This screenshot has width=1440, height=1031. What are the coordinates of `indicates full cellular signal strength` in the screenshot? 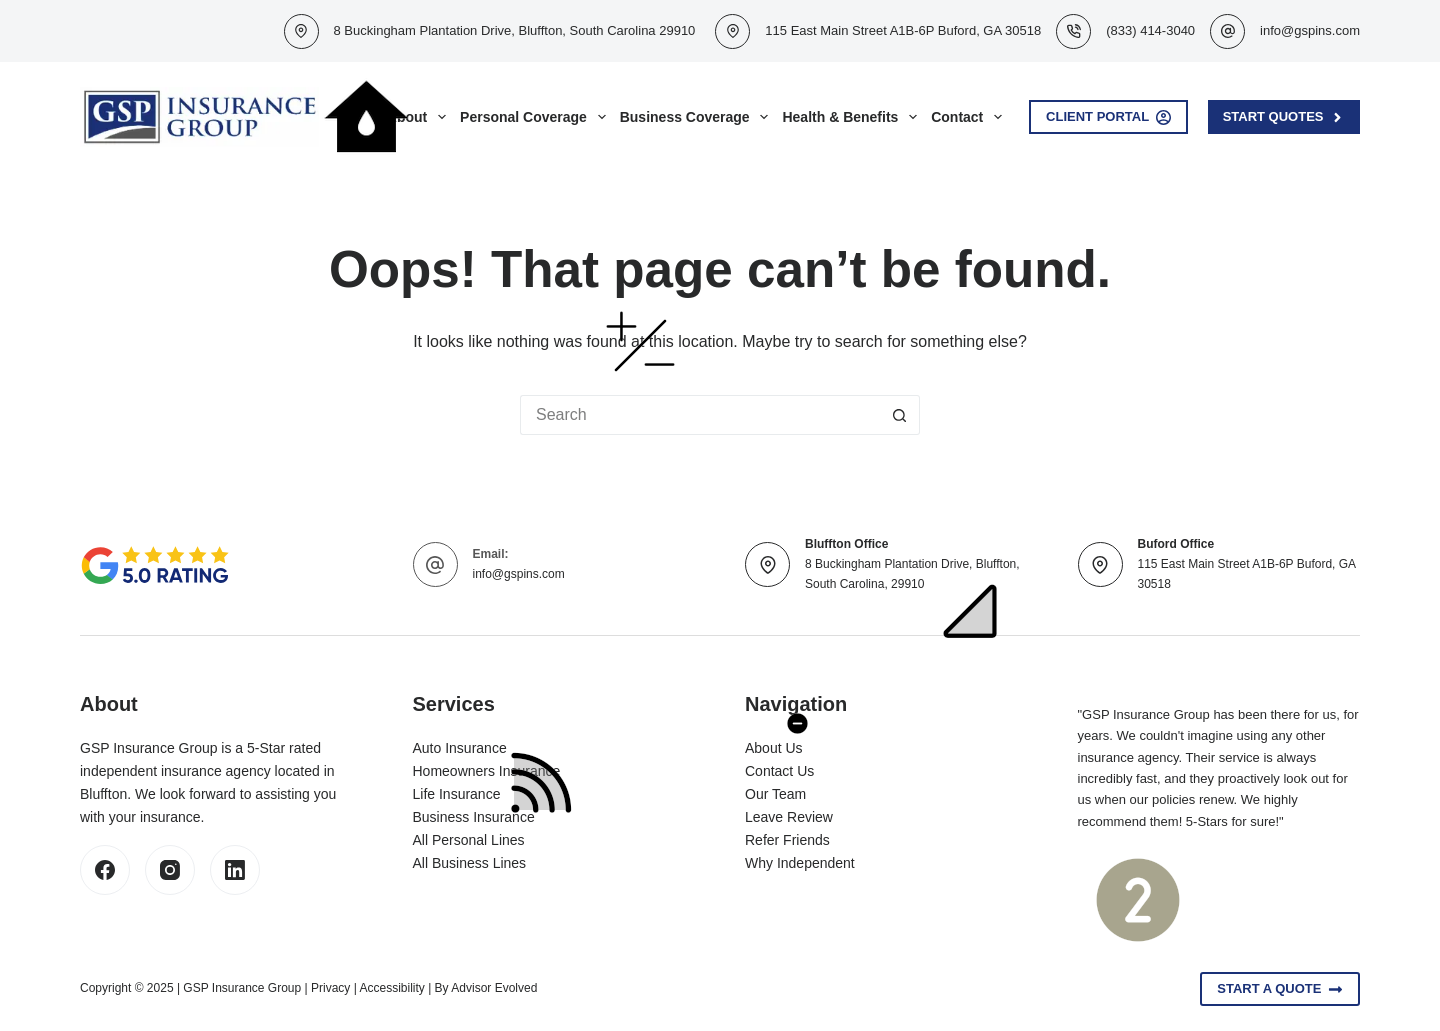 It's located at (974, 613).